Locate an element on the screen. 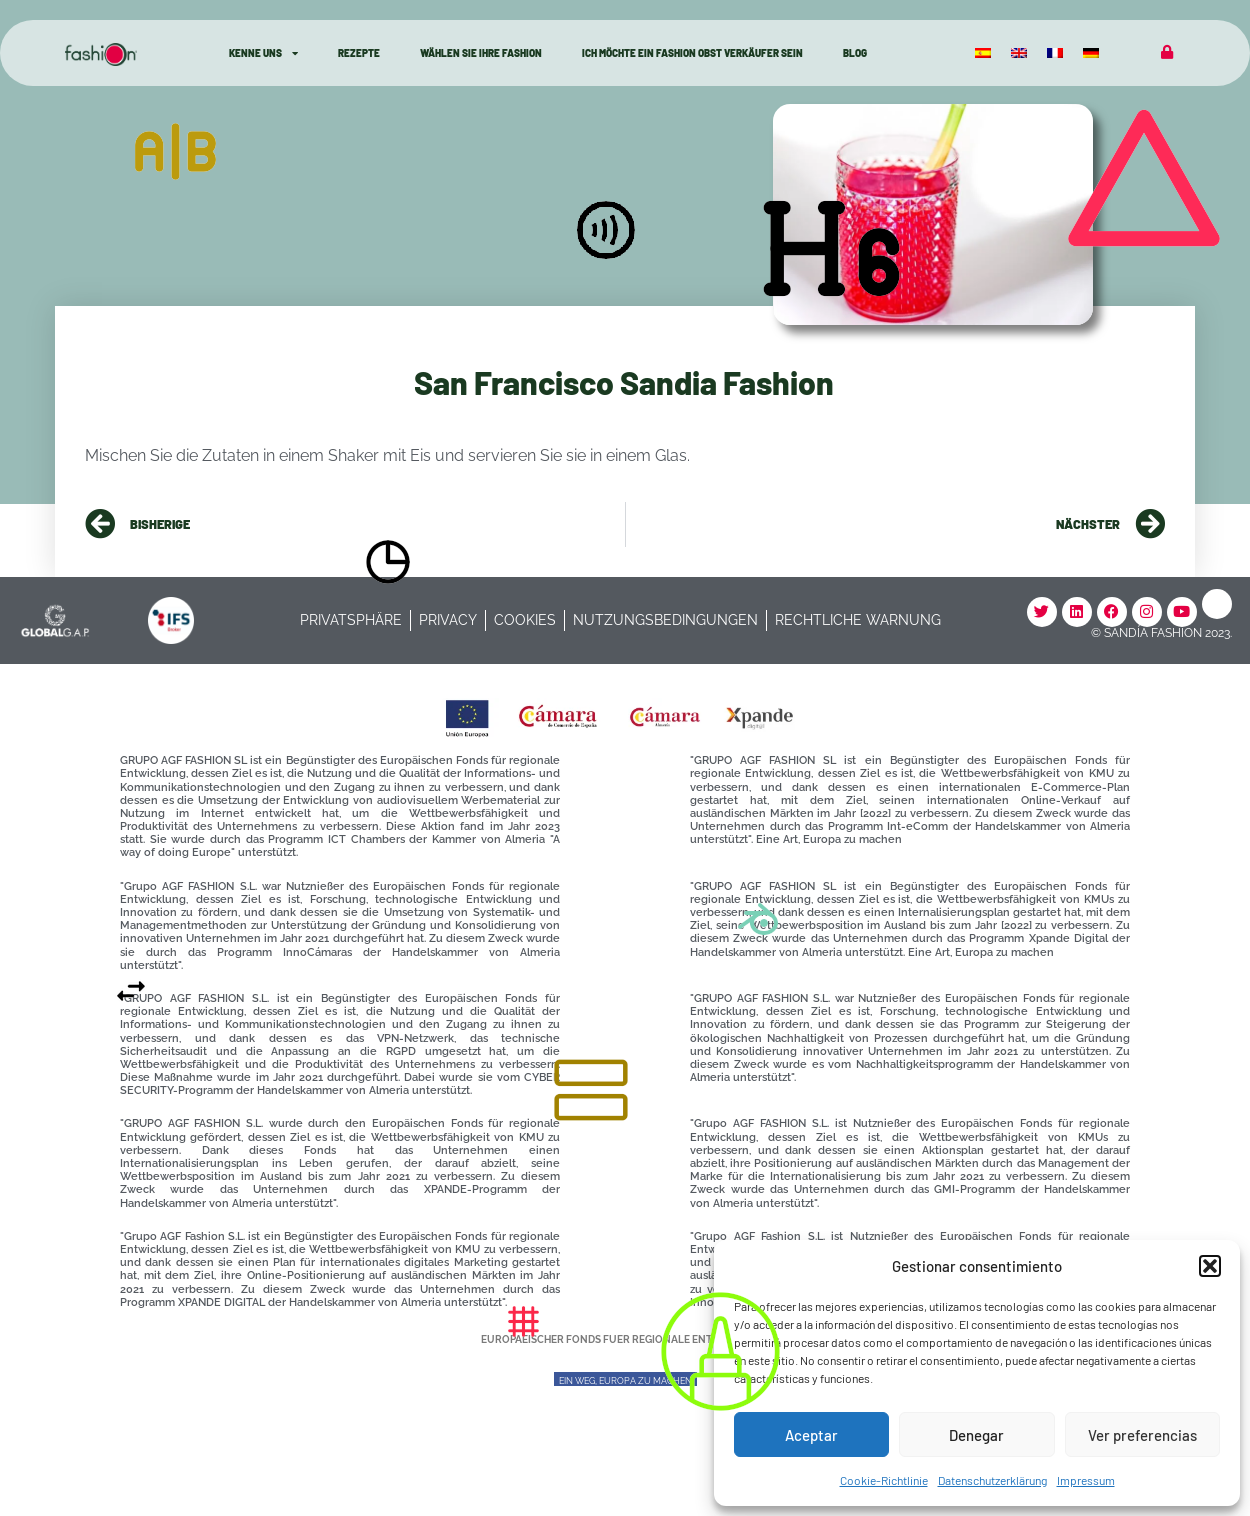 The width and height of the screenshot is (1250, 1516). view analytics or statistics breakdown is located at coordinates (388, 562).